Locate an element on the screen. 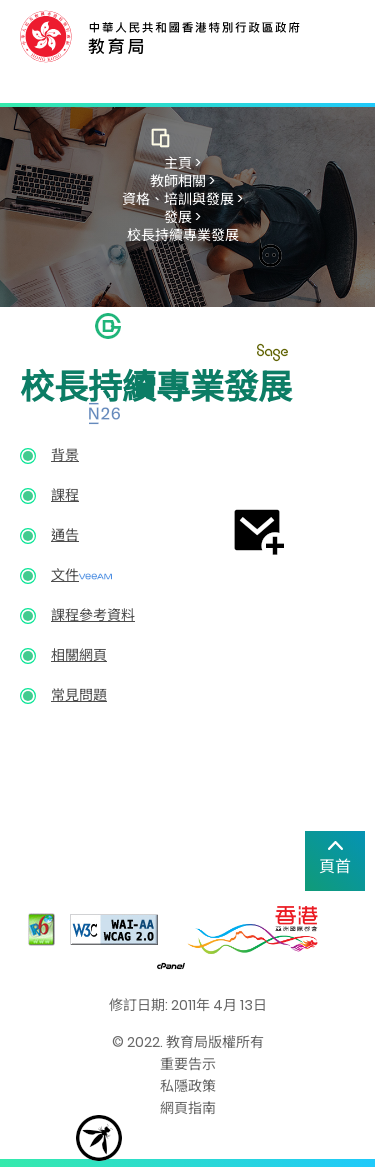 The width and height of the screenshot is (375, 1167). access cPanel web hosting control panel is located at coordinates (171, 966).